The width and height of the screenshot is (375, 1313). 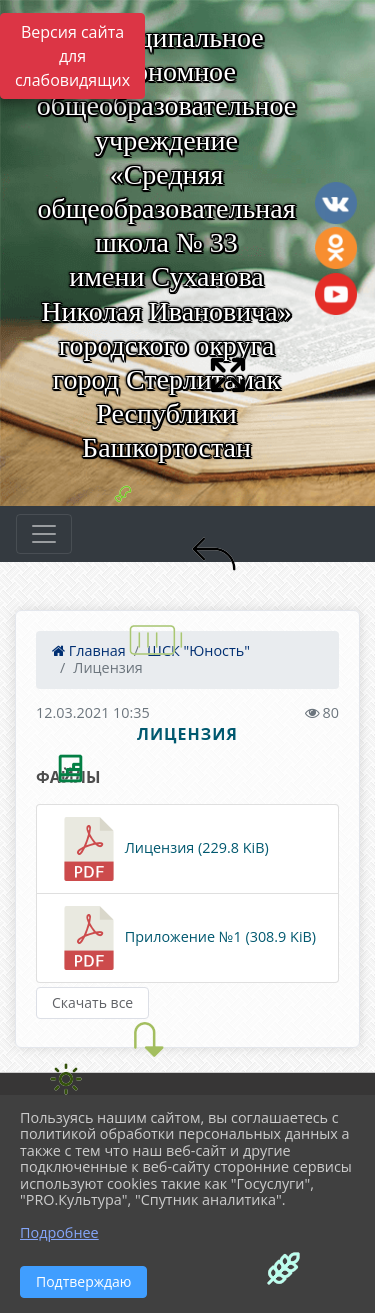 I want to click on indicates stairs or stairway access, so click(x=70, y=768).